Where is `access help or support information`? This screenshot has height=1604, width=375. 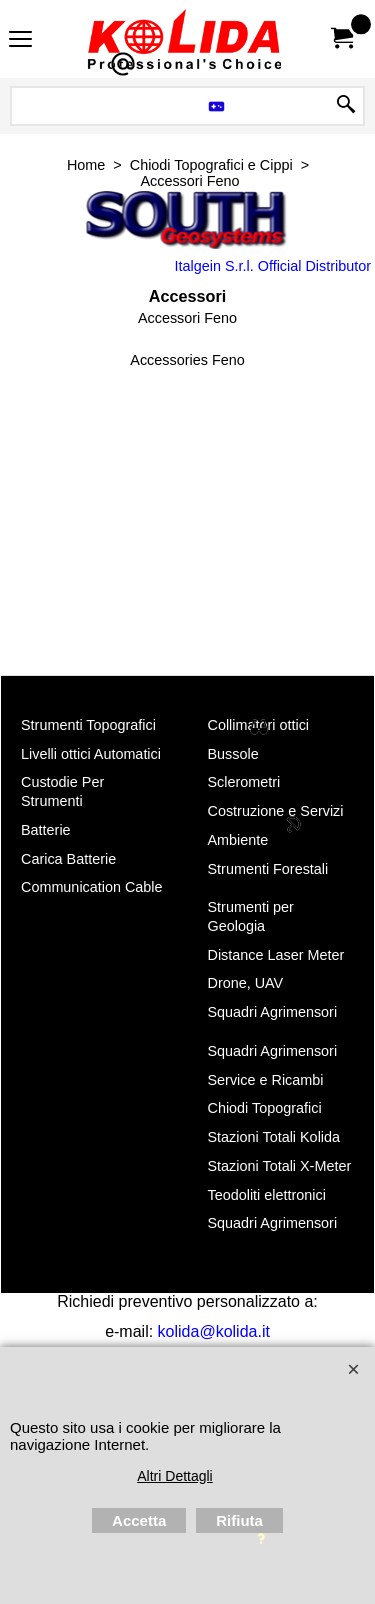 access help or support information is located at coordinates (261, 1538).